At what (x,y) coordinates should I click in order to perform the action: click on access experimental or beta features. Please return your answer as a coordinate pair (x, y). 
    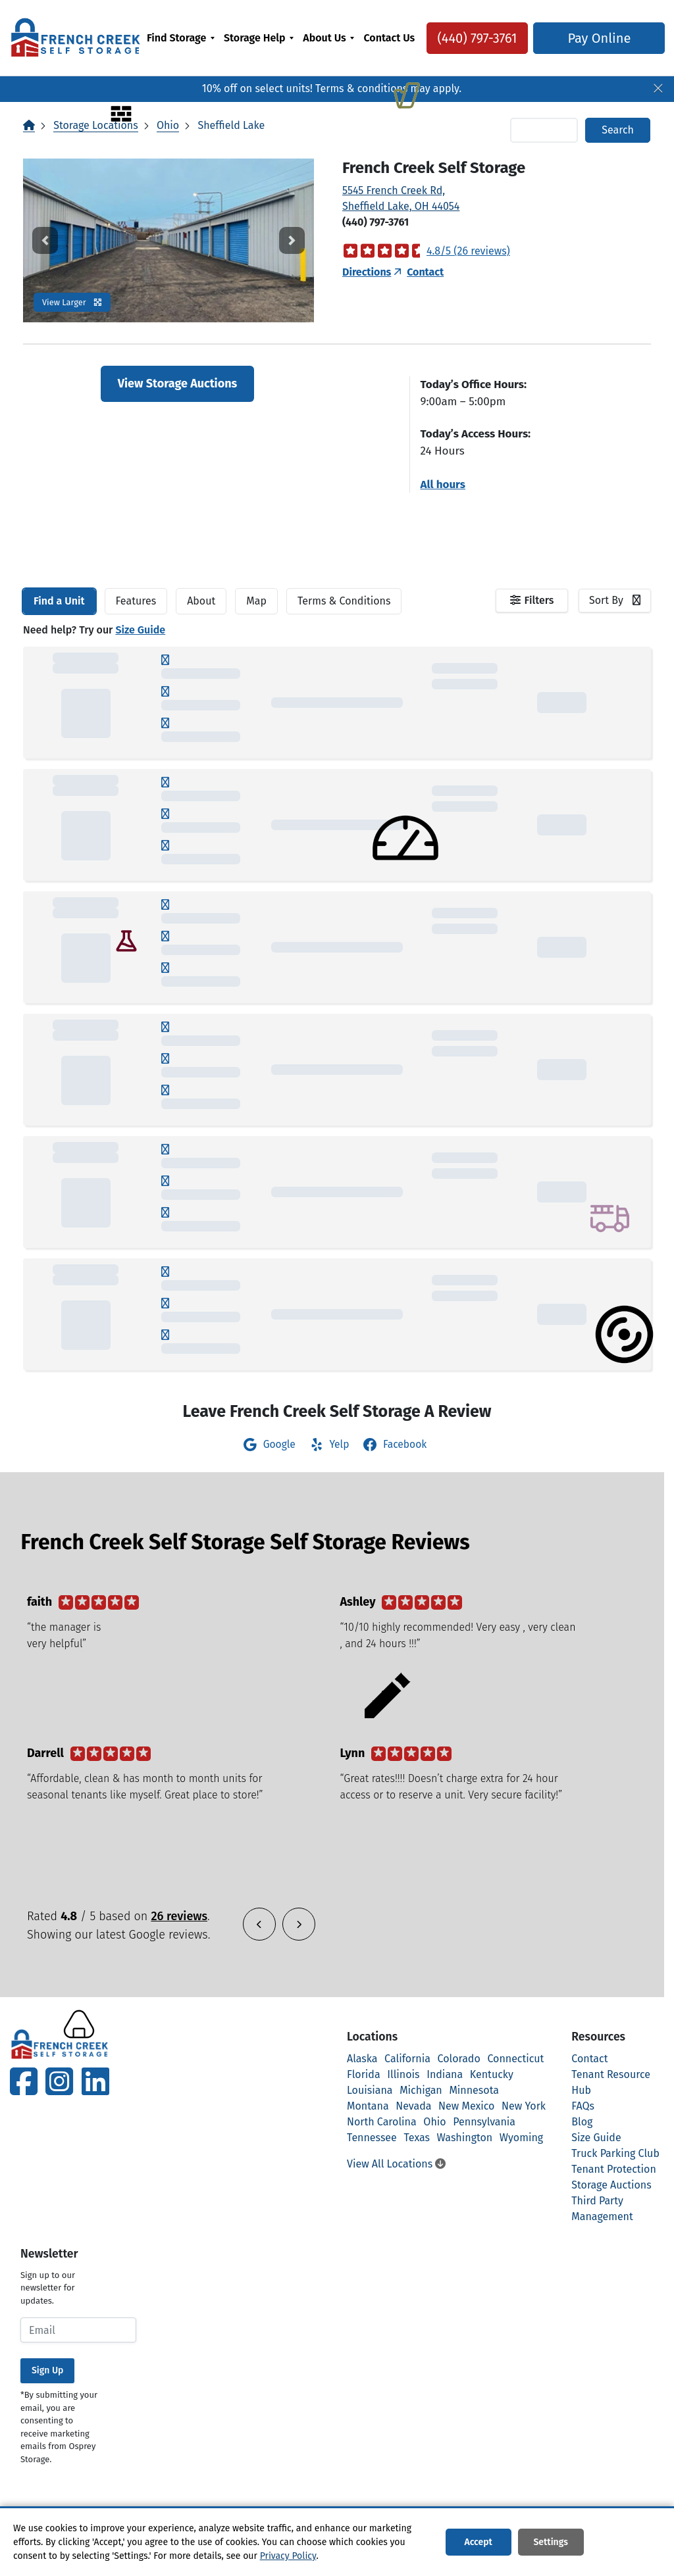
    Looking at the image, I should click on (126, 941).